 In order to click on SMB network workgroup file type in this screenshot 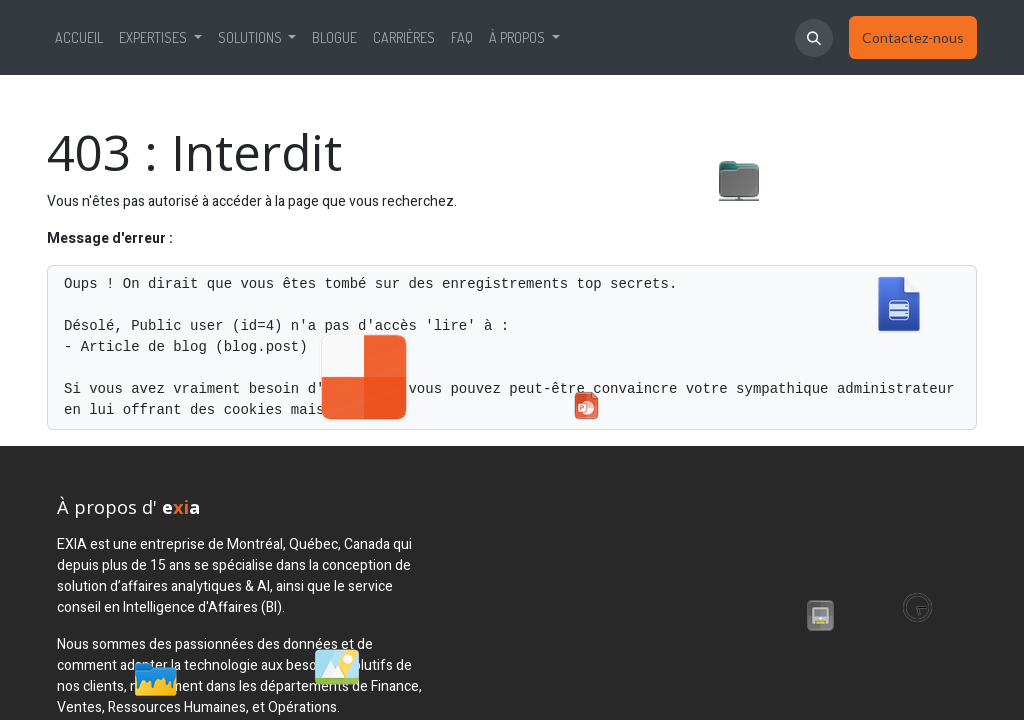, I will do `click(899, 305)`.